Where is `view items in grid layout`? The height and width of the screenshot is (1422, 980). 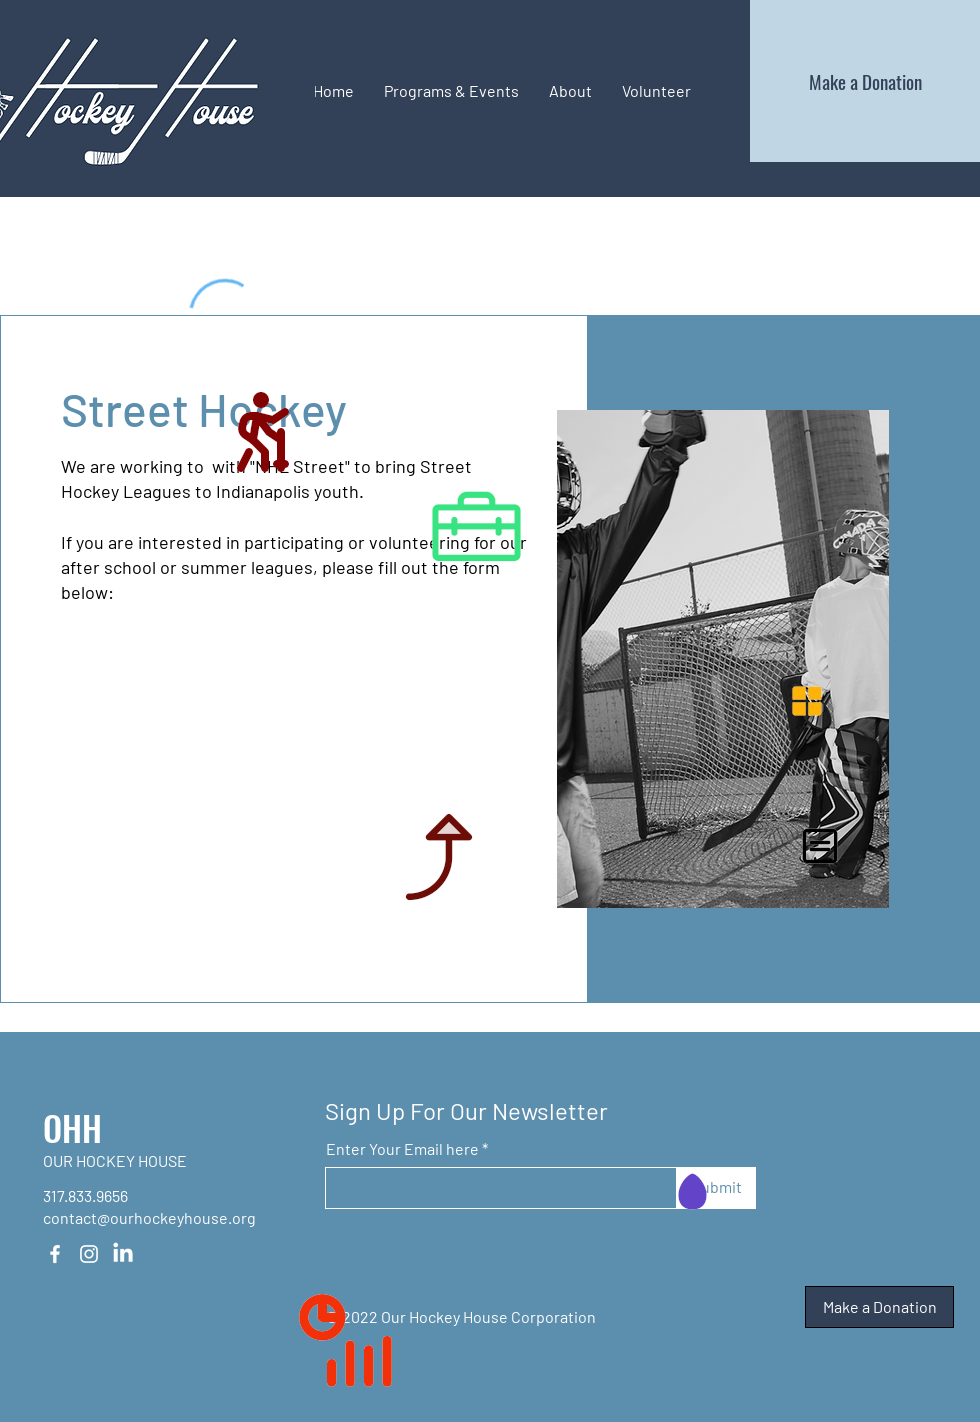 view items in grid layout is located at coordinates (807, 701).